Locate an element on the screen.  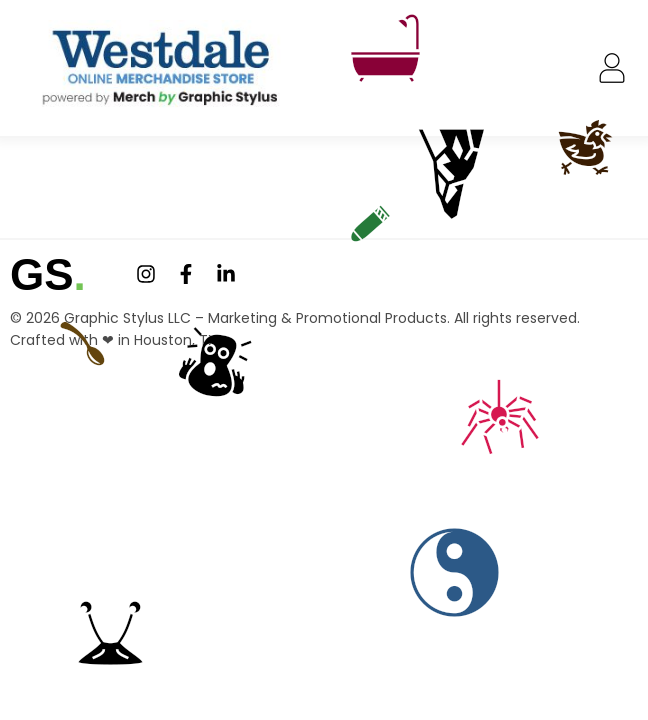
indicates spider enemy or creature in game is located at coordinates (500, 417).